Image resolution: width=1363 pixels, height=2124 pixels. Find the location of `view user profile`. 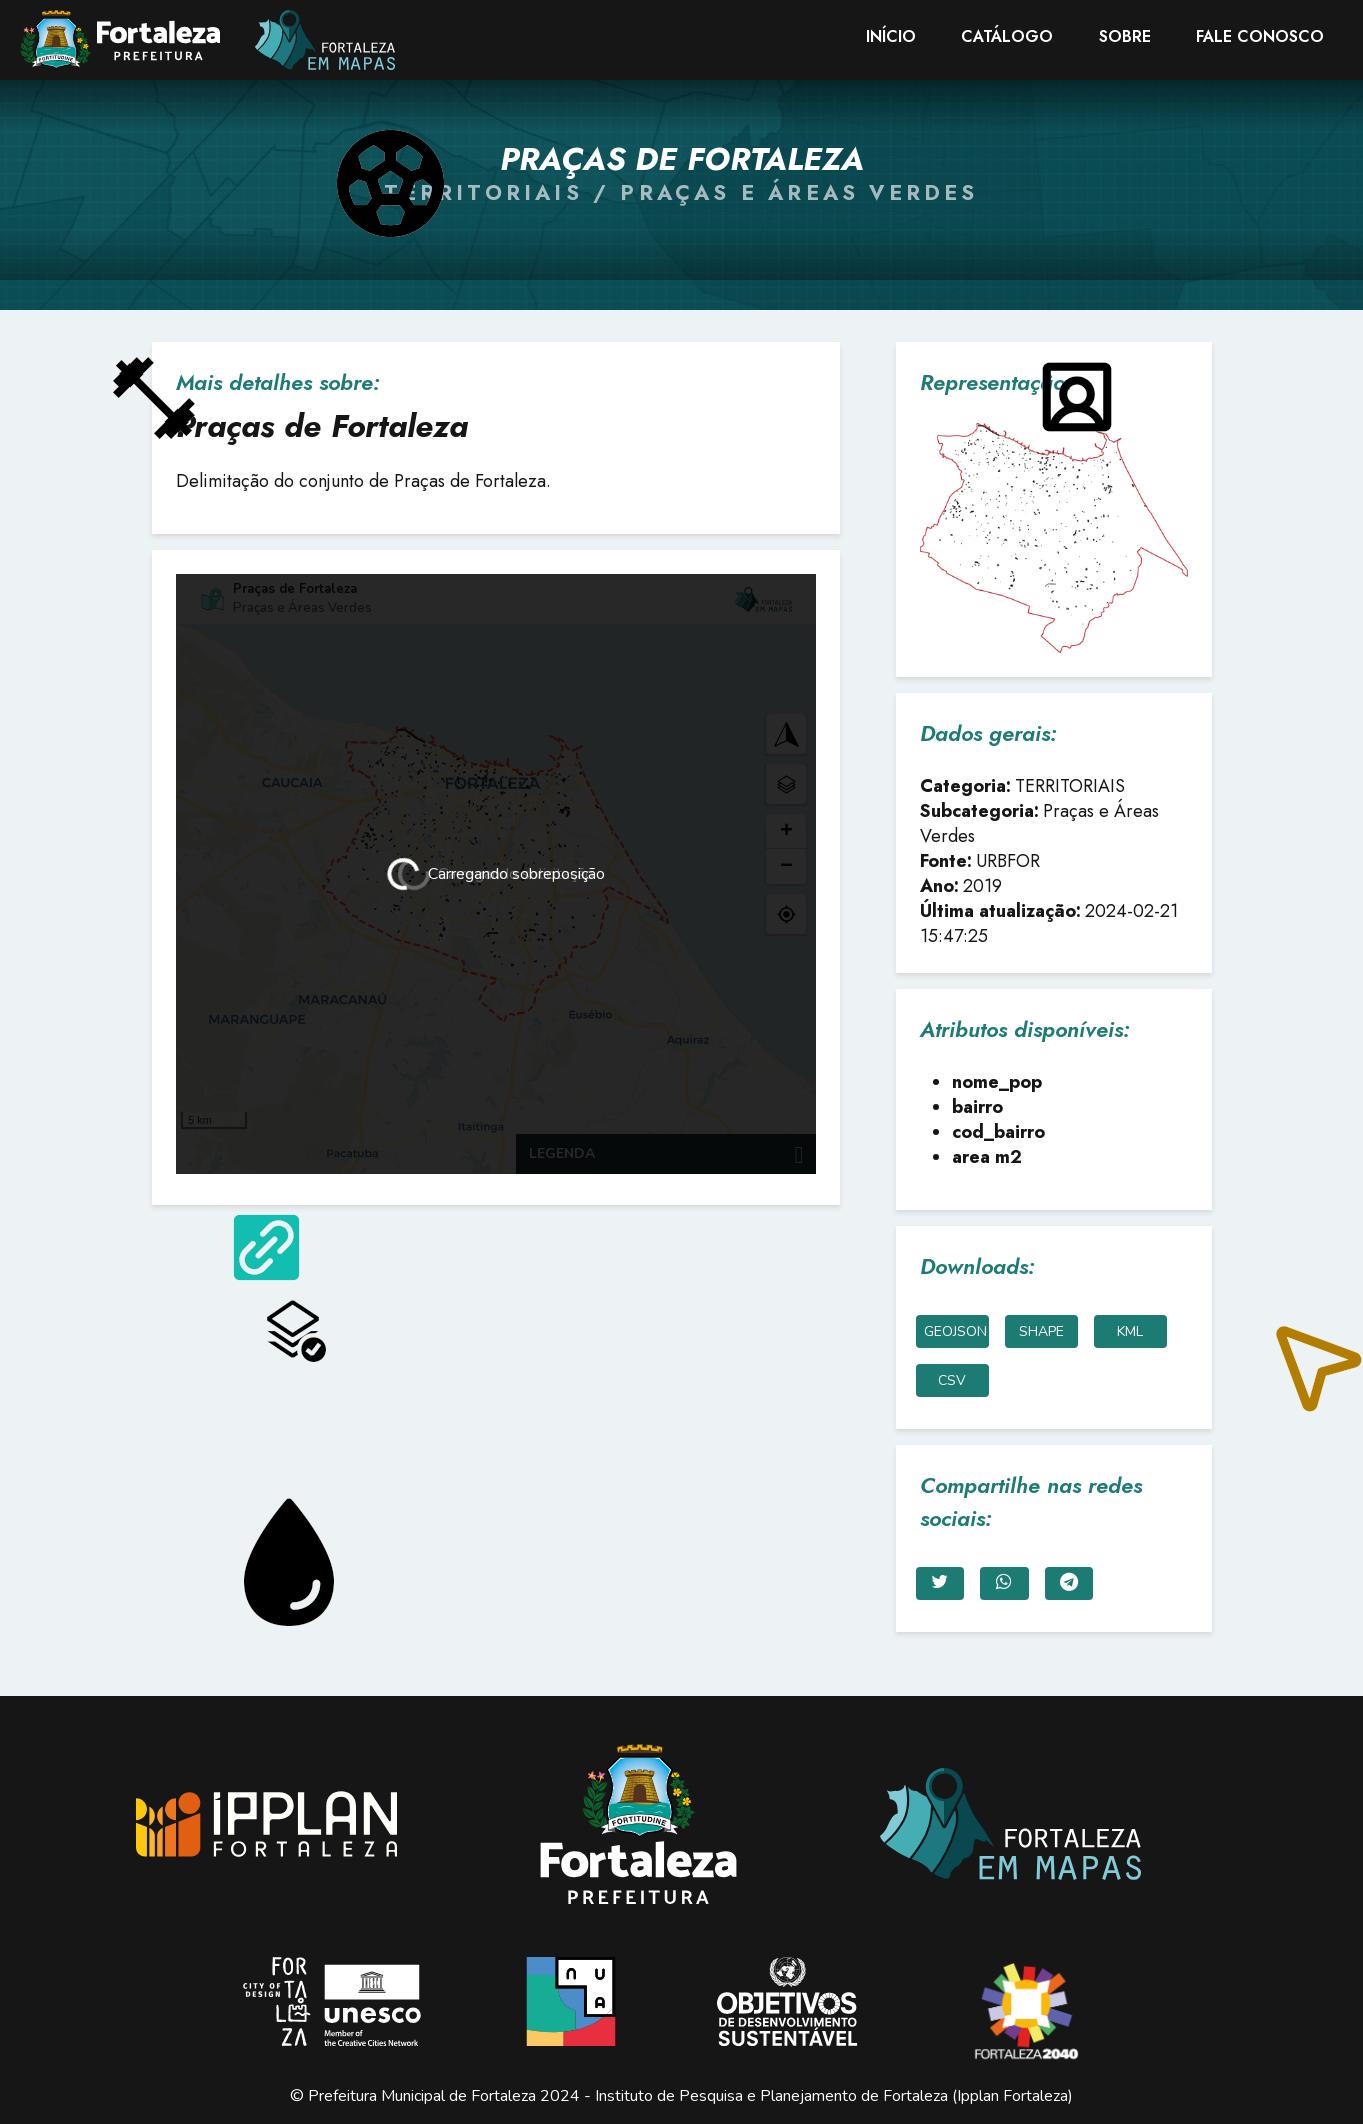

view user profile is located at coordinates (1077, 397).